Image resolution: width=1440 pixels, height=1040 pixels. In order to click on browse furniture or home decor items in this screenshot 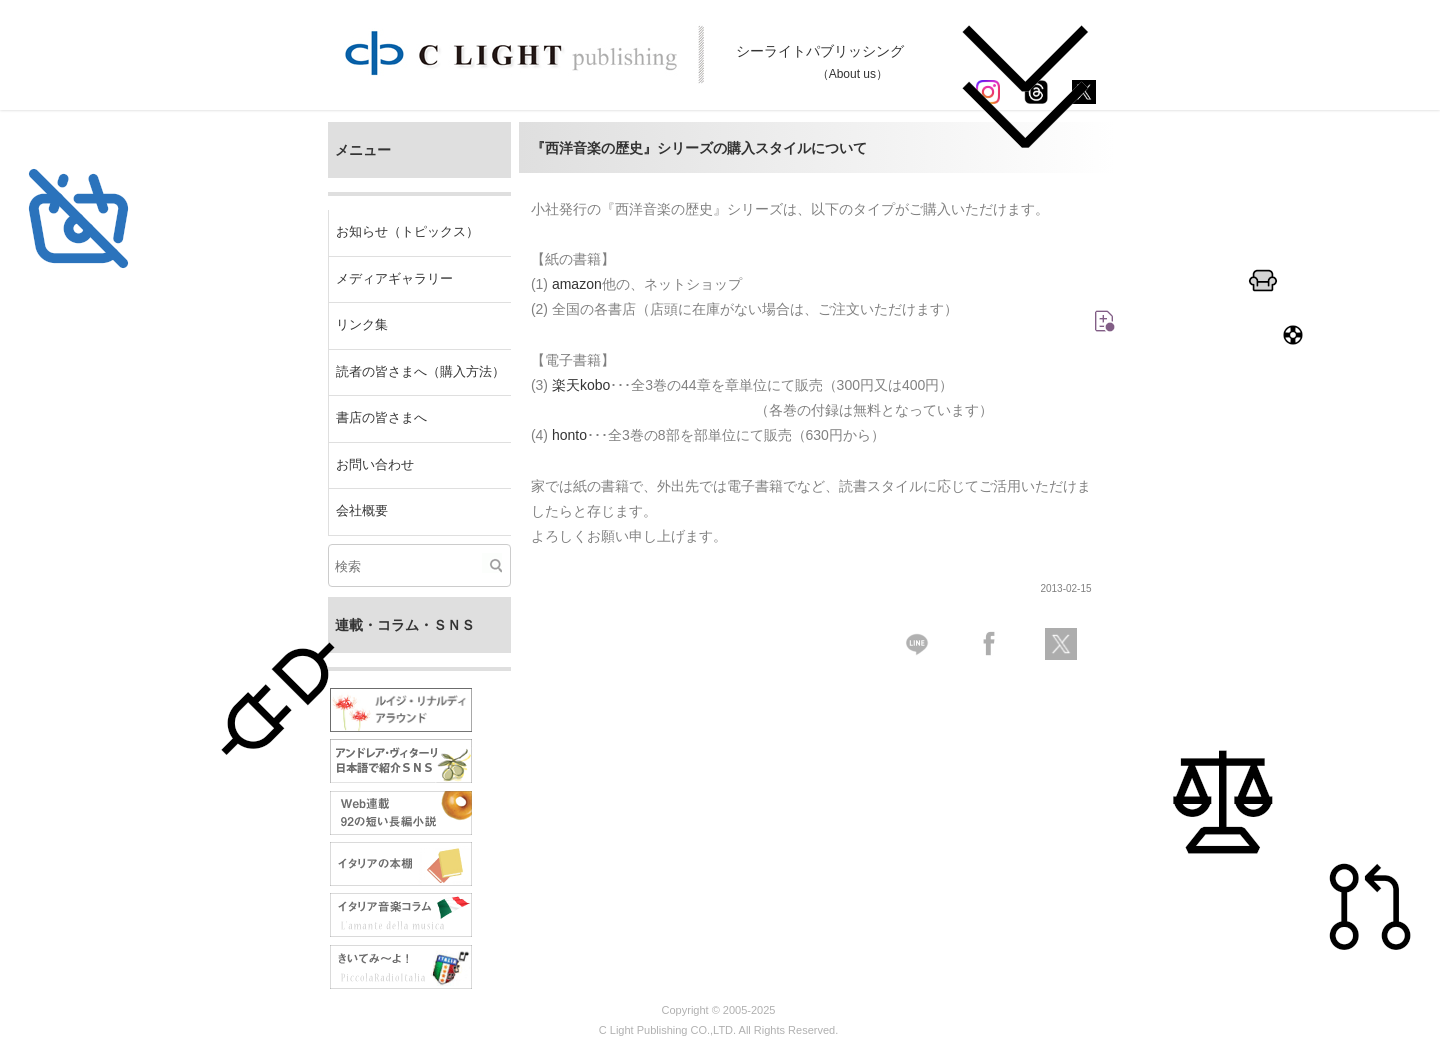, I will do `click(1263, 281)`.